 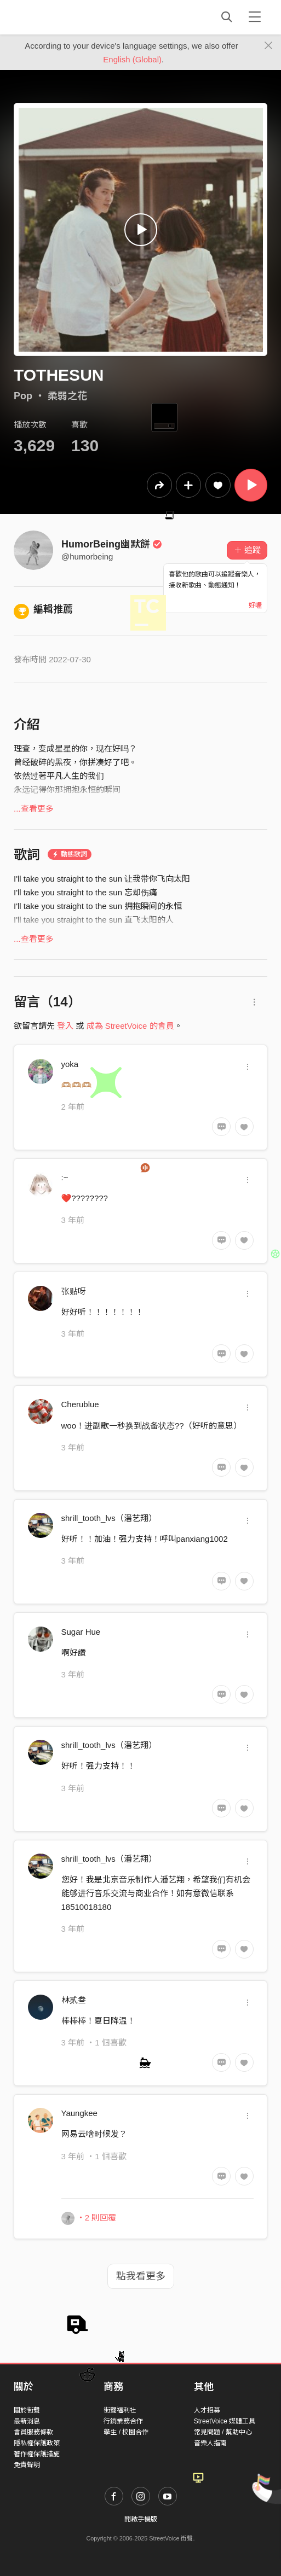 I want to click on start a slideshow presentation, so click(x=198, y=2478).